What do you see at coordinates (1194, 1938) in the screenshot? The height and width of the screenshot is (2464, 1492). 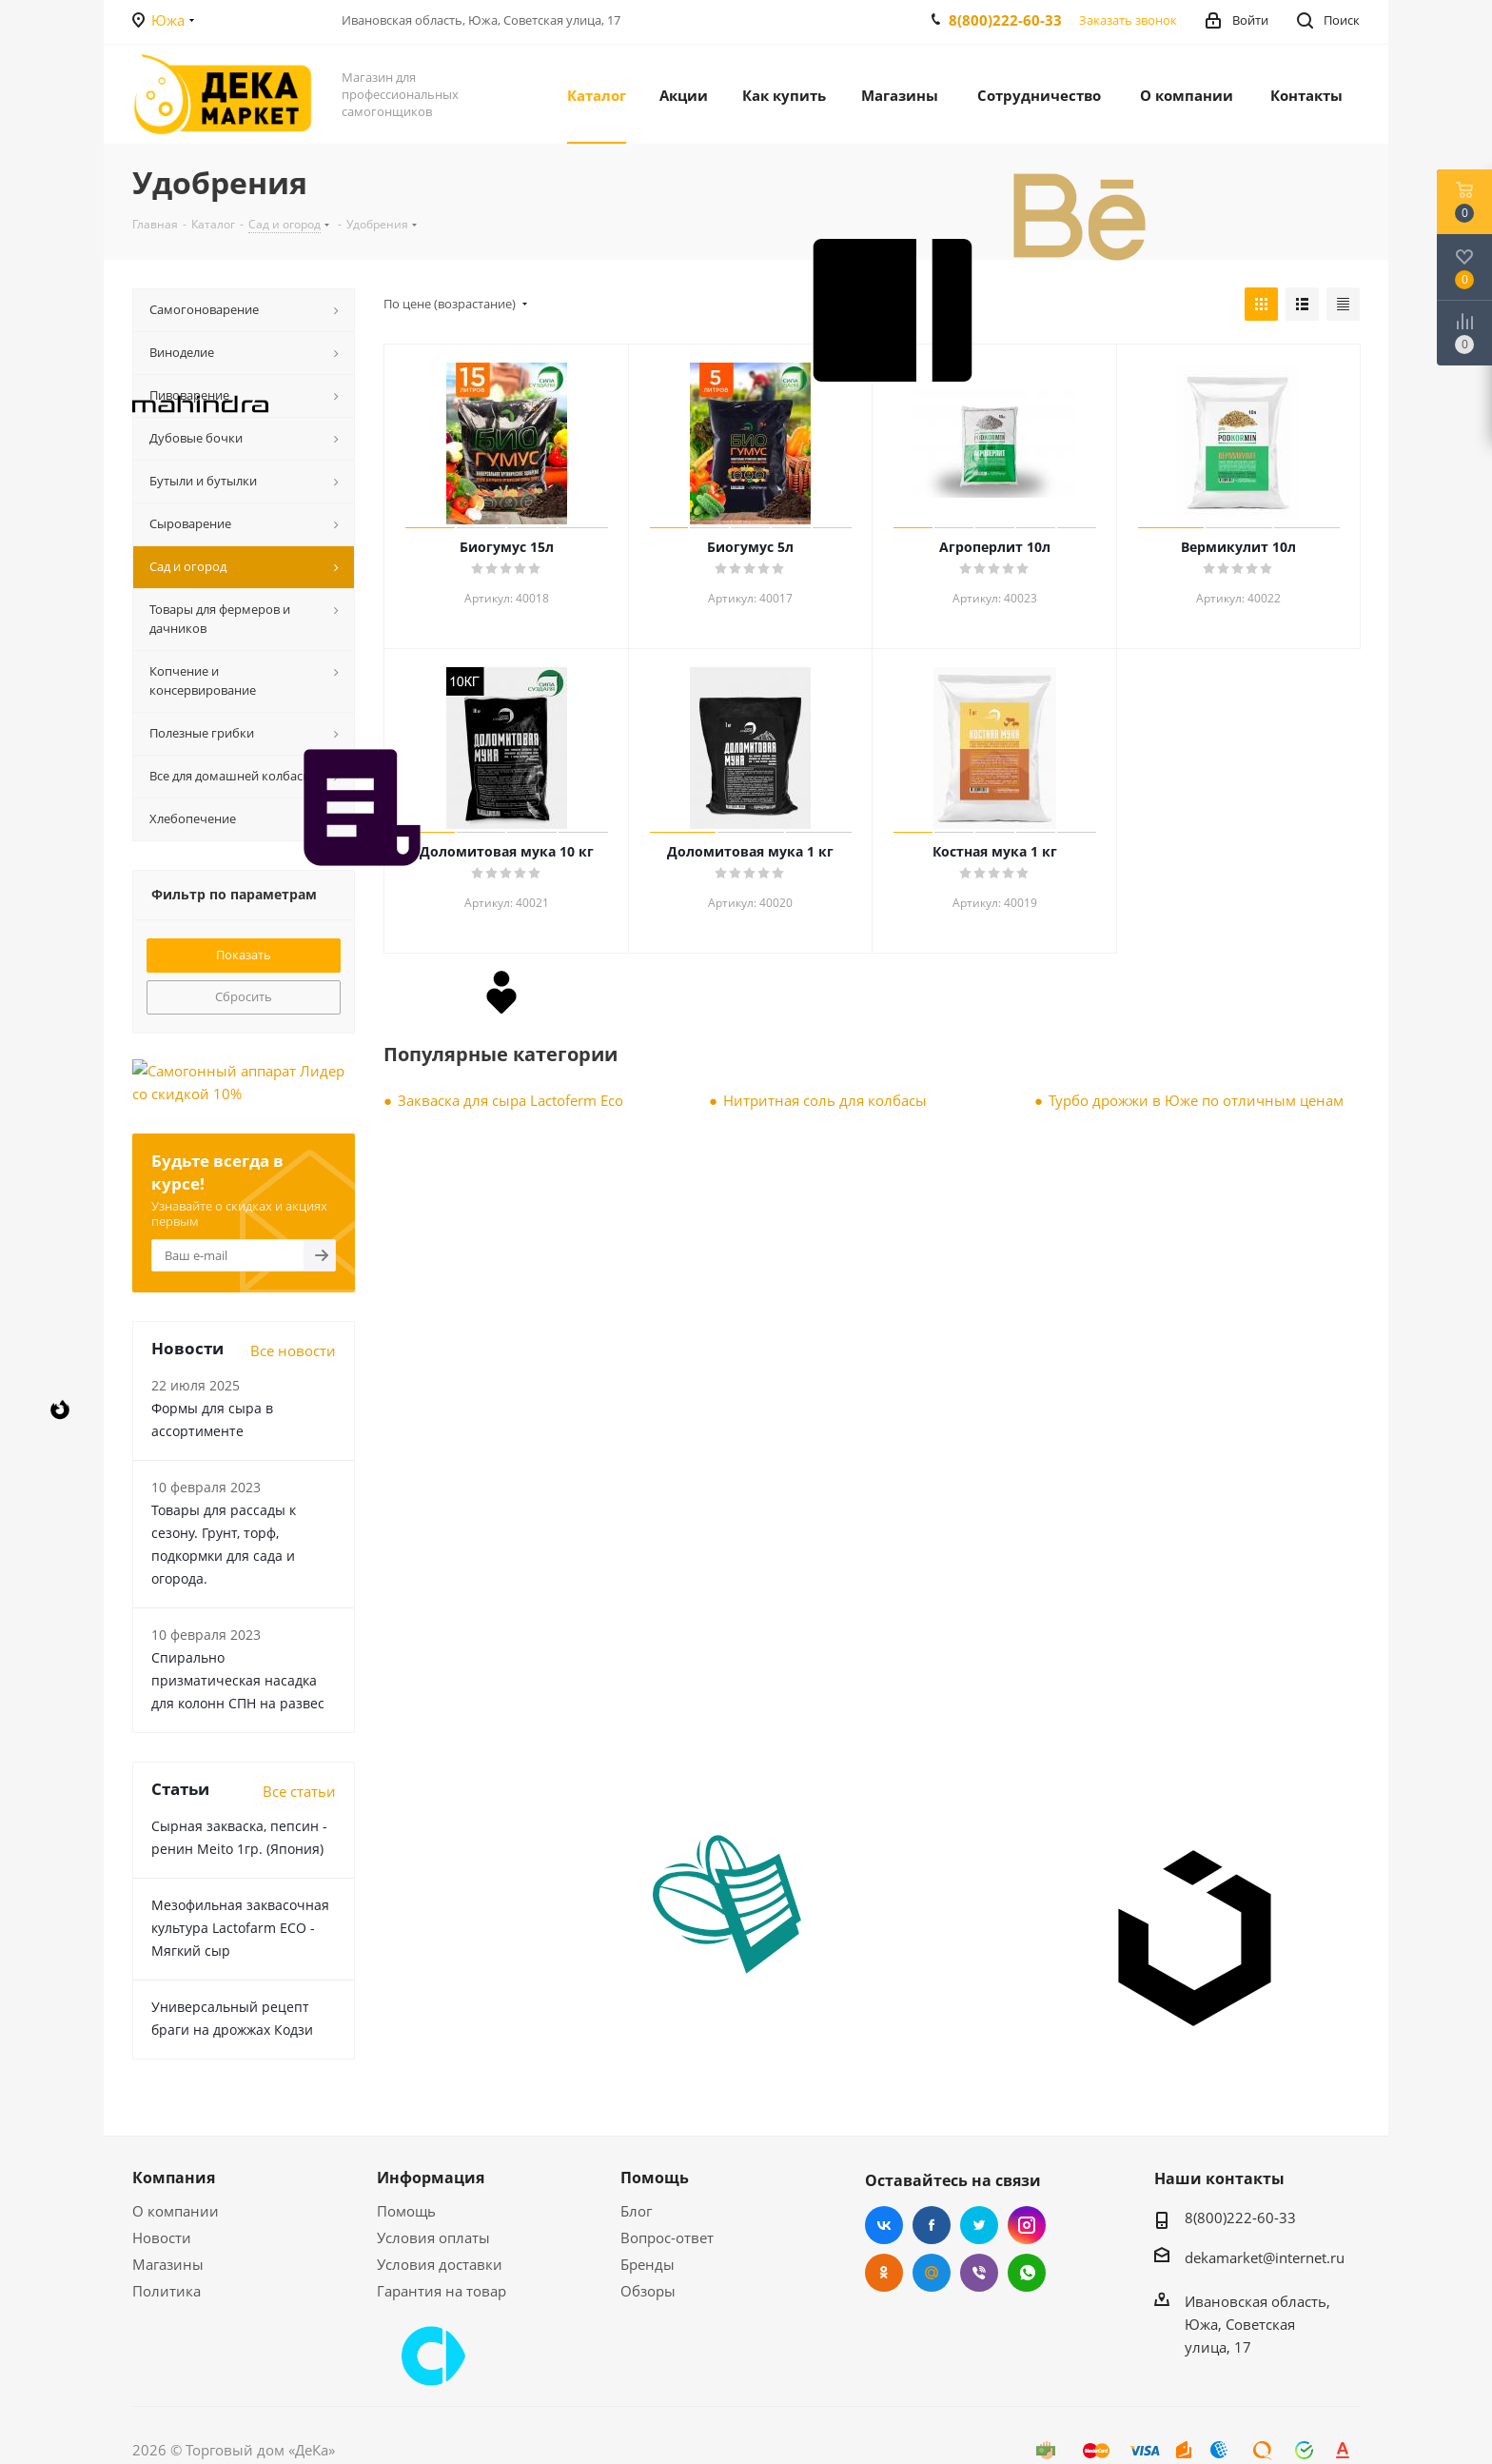 I see `UIkit framework logo` at bounding box center [1194, 1938].